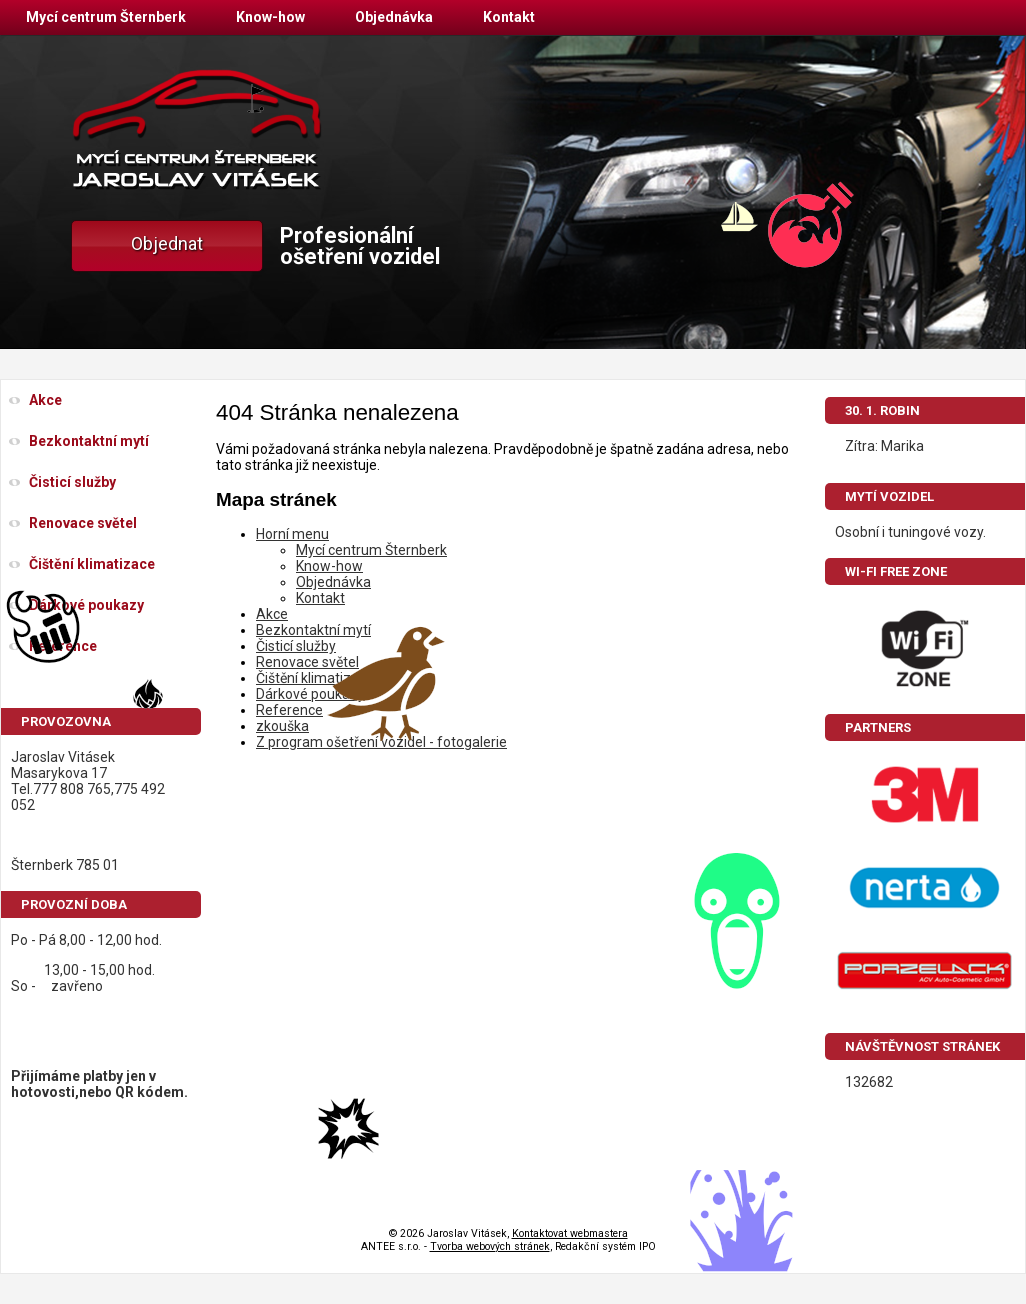 The image size is (1026, 1304). I want to click on indicates volcanic activity or eruption event, so click(741, 1221).